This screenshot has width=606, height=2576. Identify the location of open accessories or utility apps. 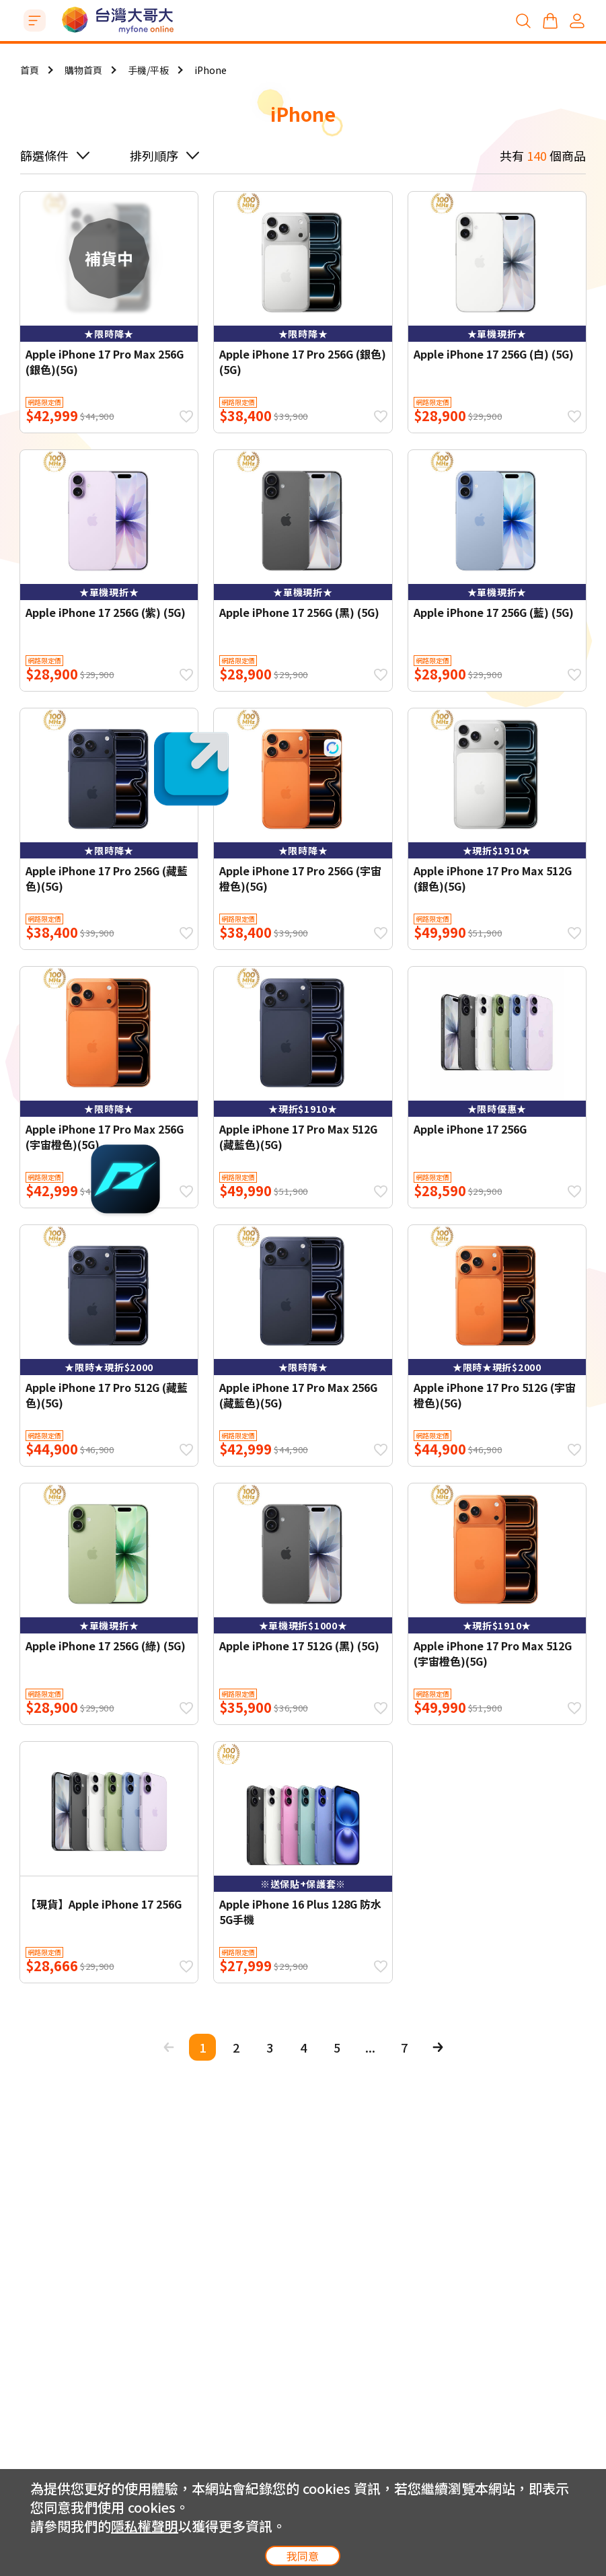
(191, 768).